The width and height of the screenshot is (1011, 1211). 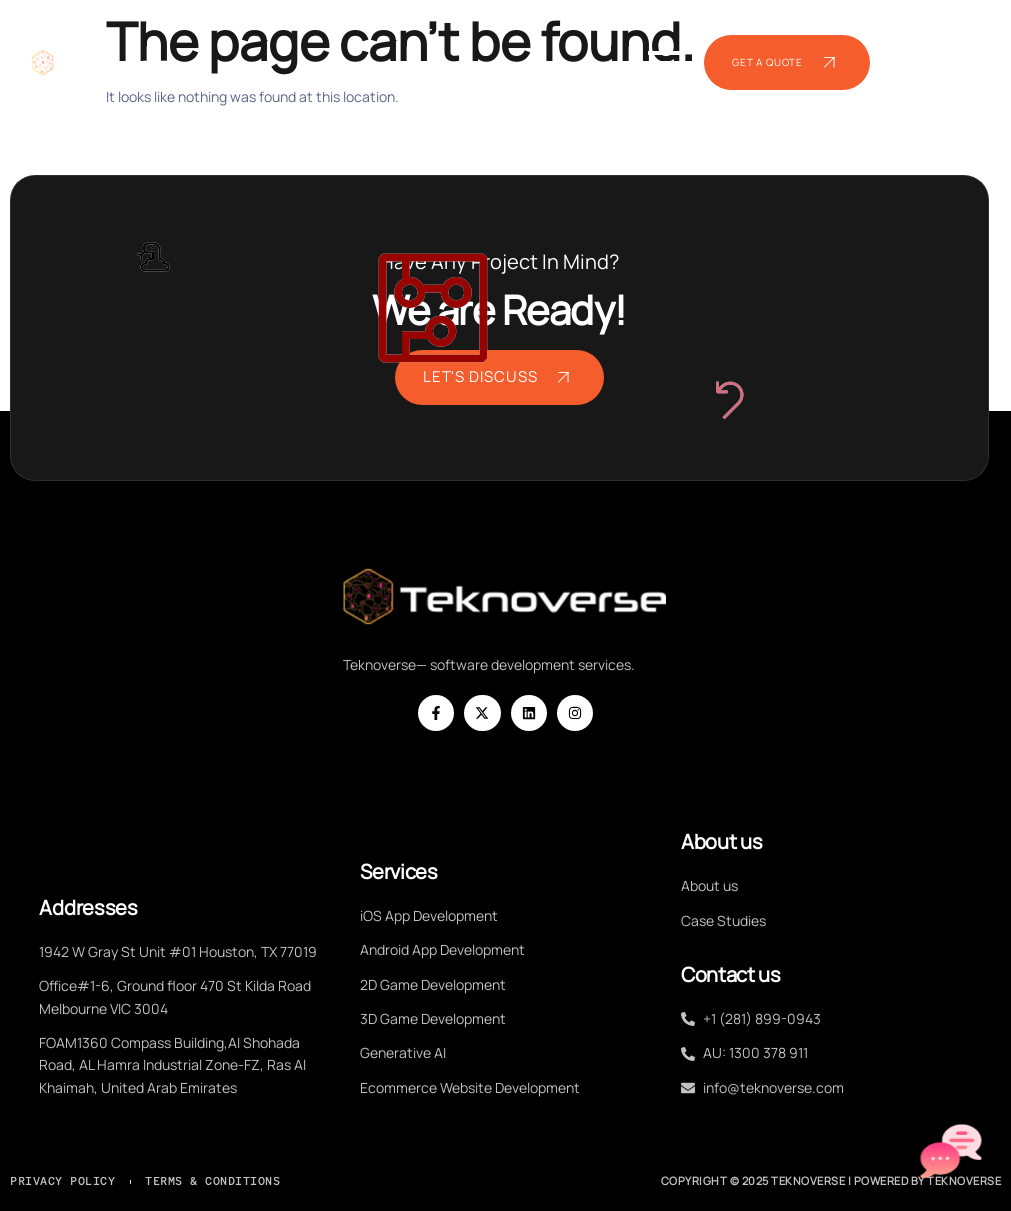 What do you see at coordinates (729, 399) in the screenshot?
I see `discard changes and revert to previous state` at bounding box center [729, 399].